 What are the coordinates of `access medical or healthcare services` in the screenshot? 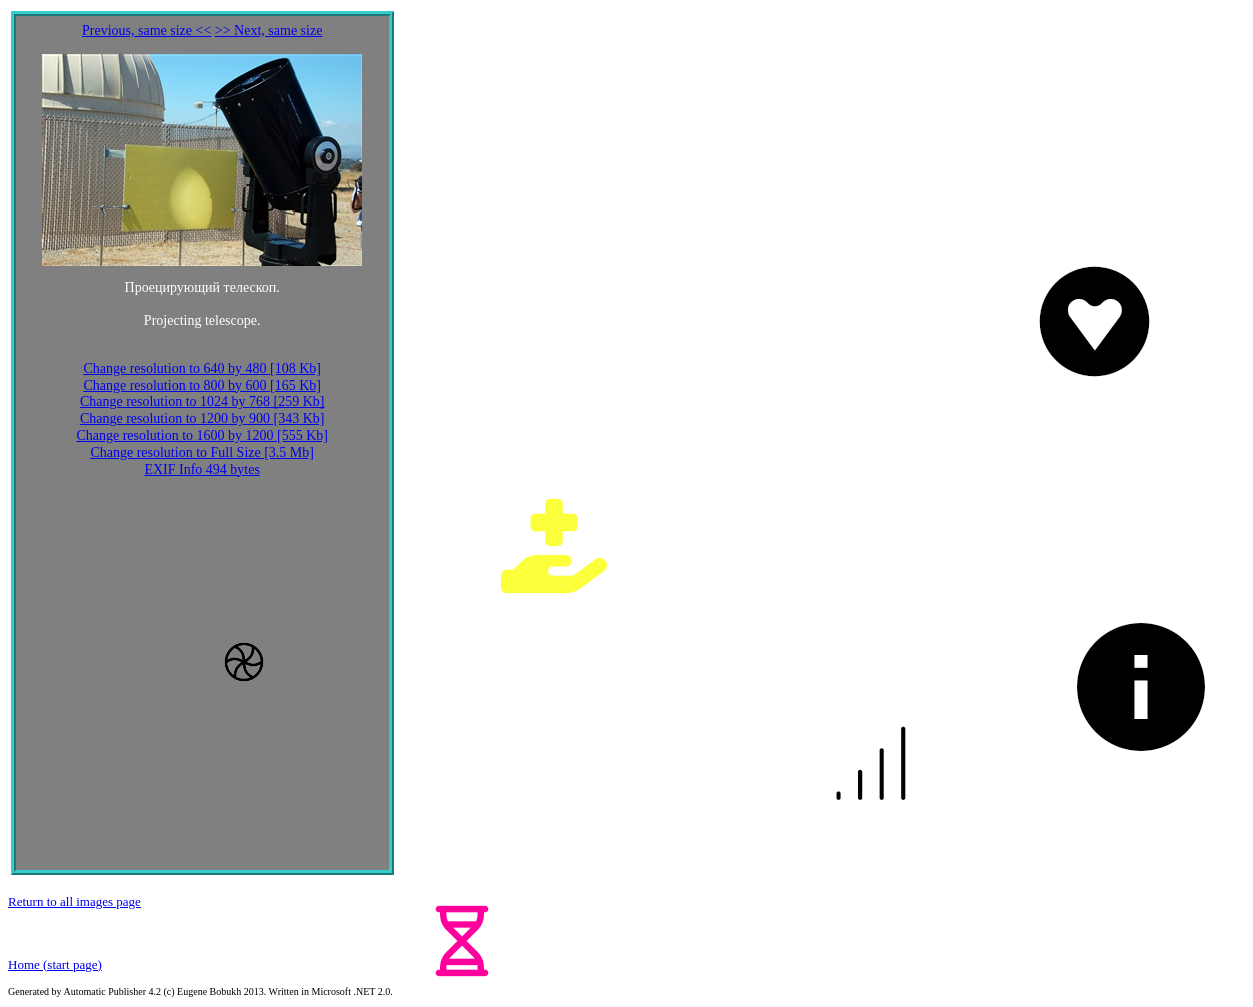 It's located at (554, 546).